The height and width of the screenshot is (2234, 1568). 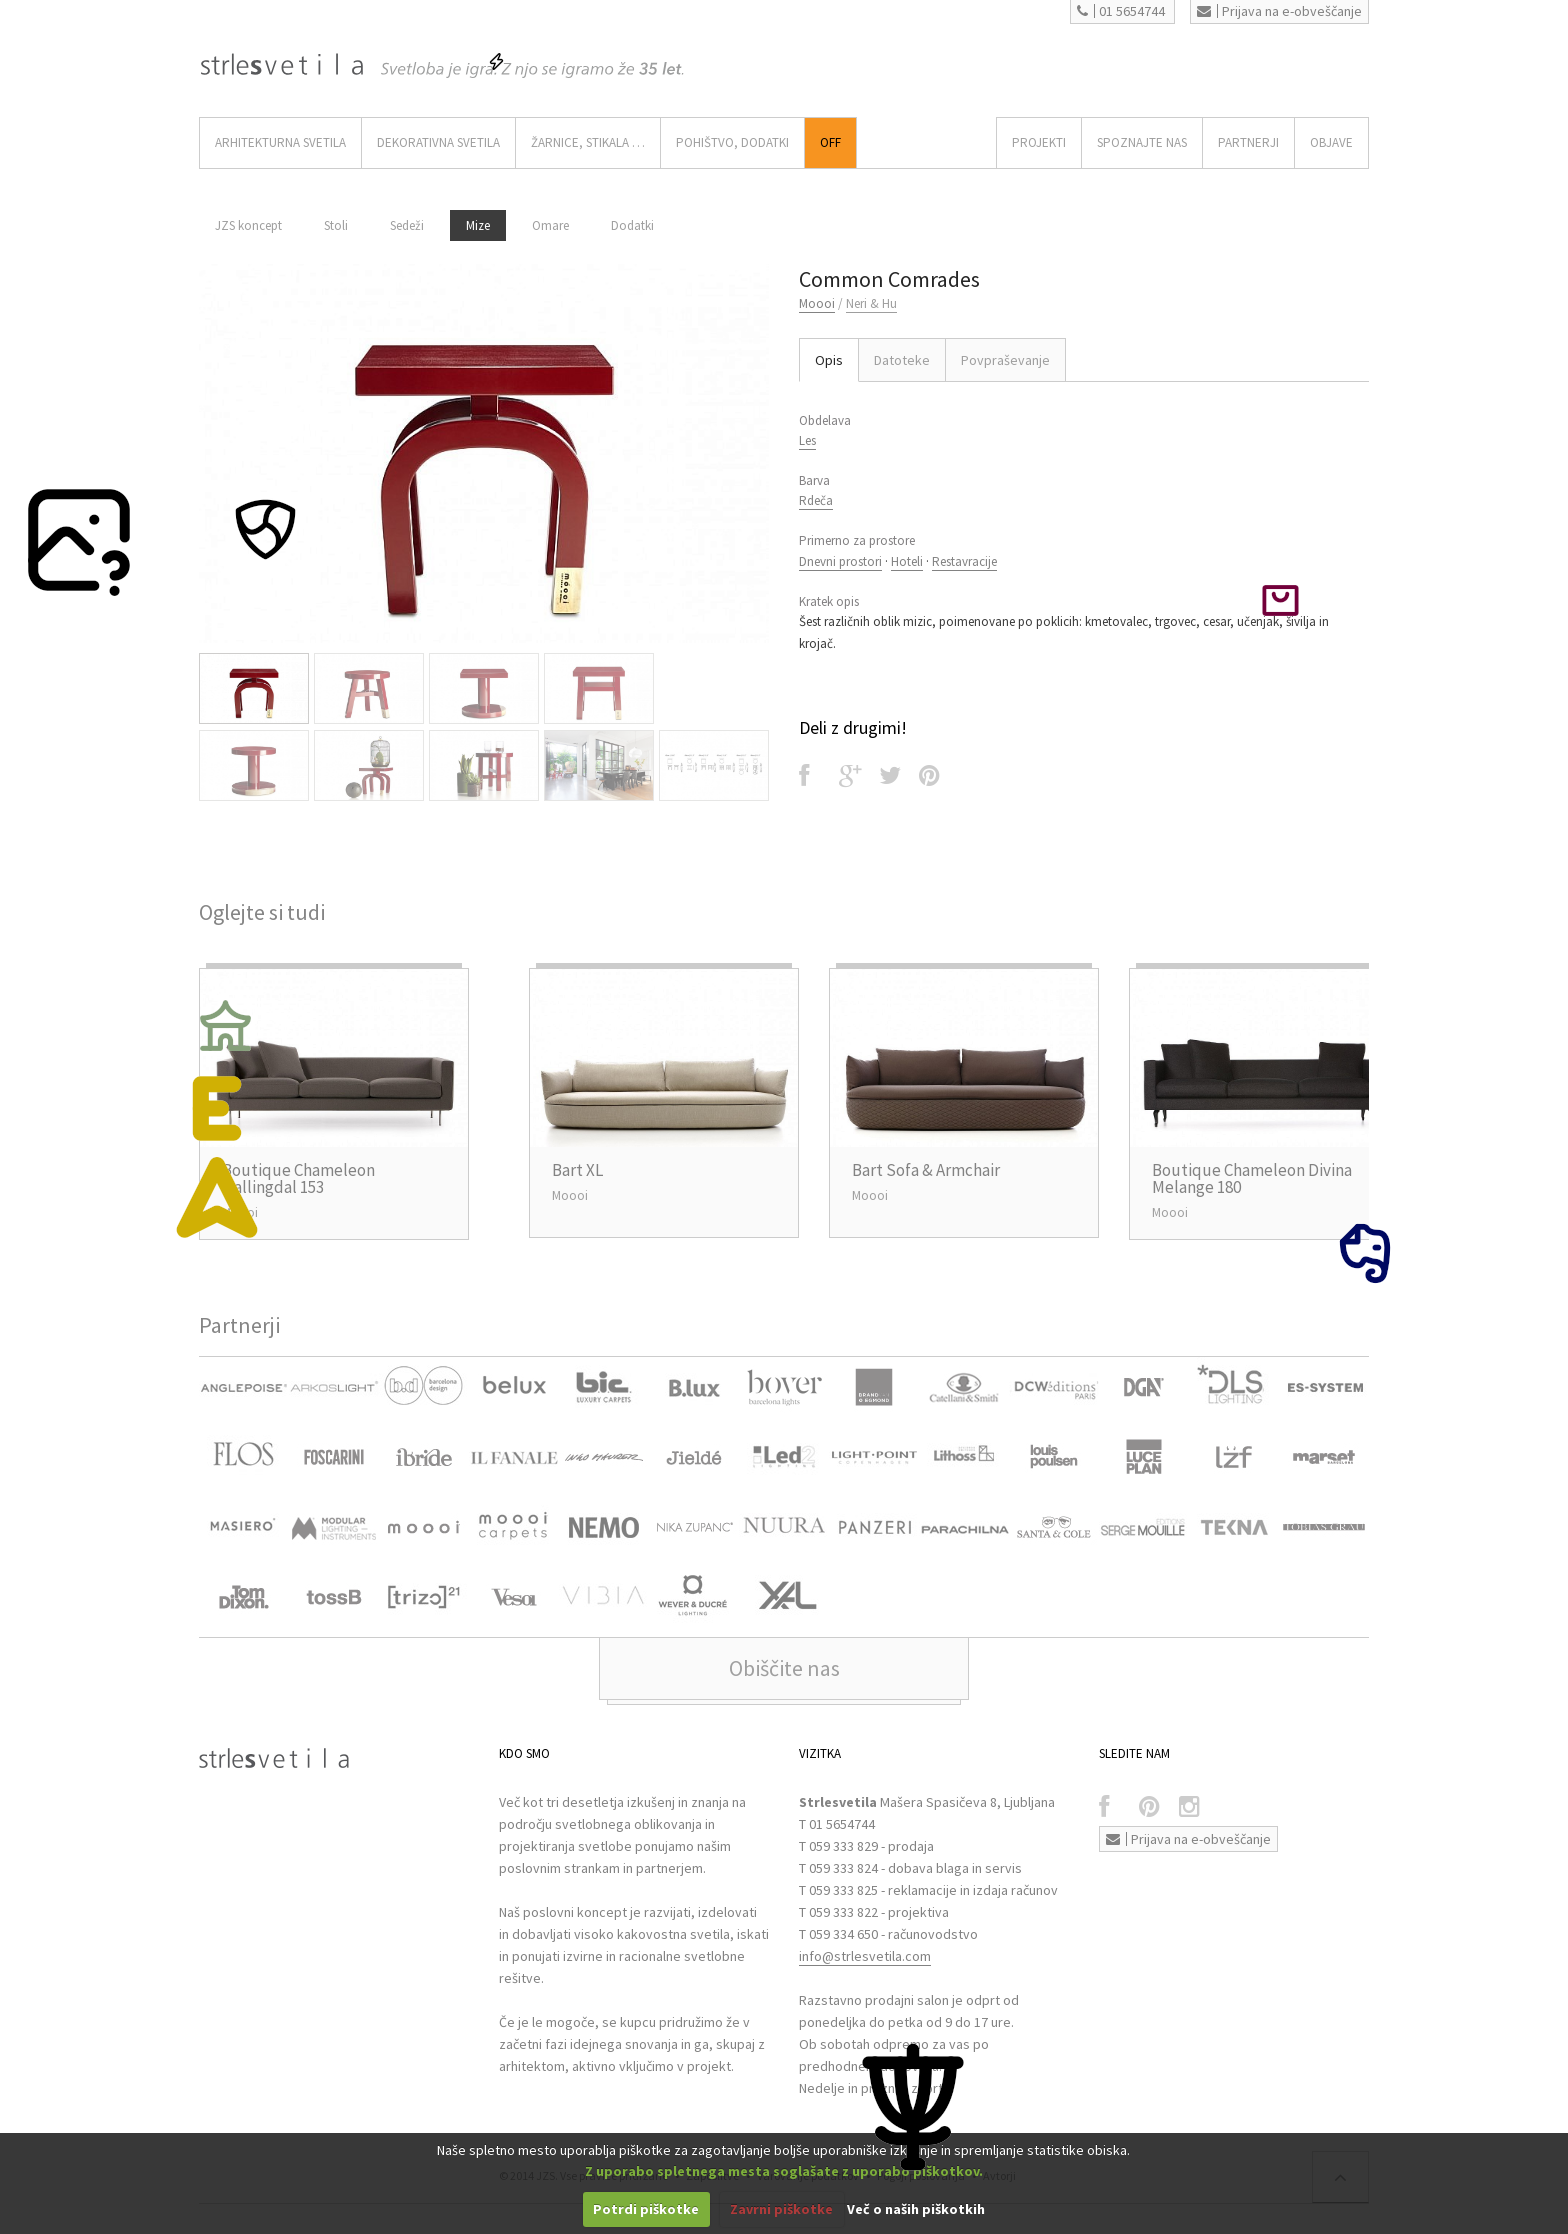 I want to click on access disc golf course information, so click(x=913, y=2107).